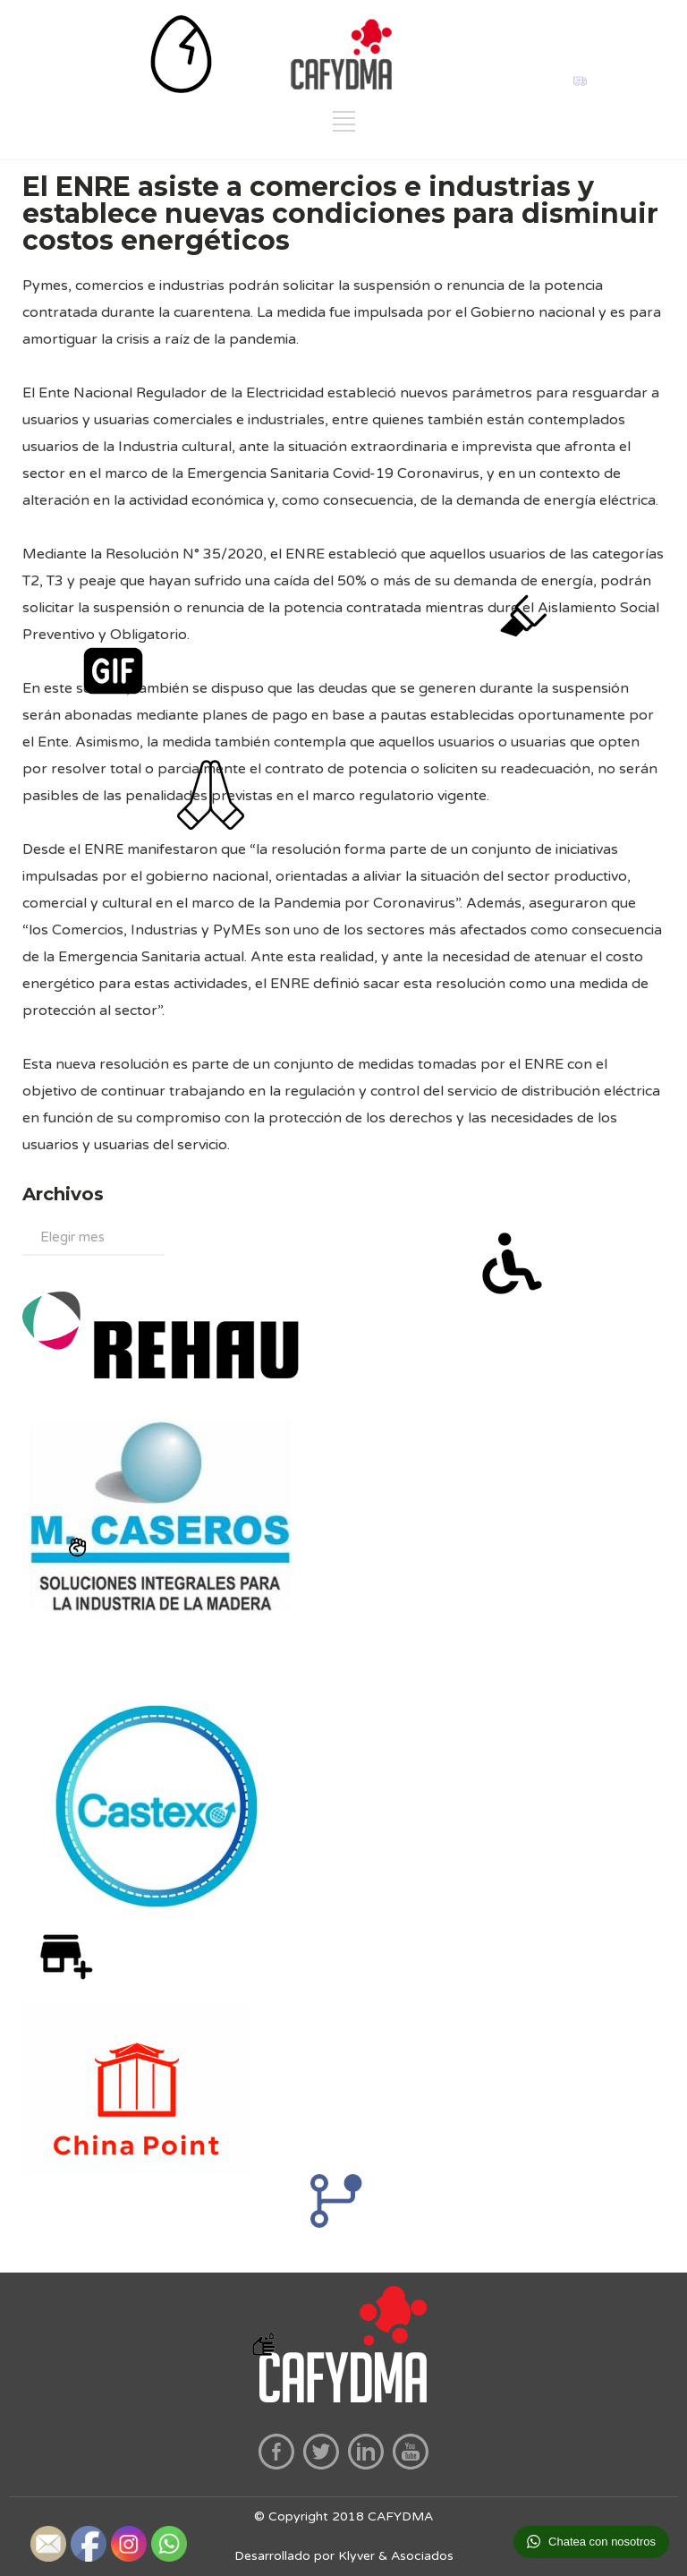 Image resolution: width=687 pixels, height=2576 pixels. Describe the element at coordinates (113, 670) in the screenshot. I see `insert a GIF into your message` at that location.